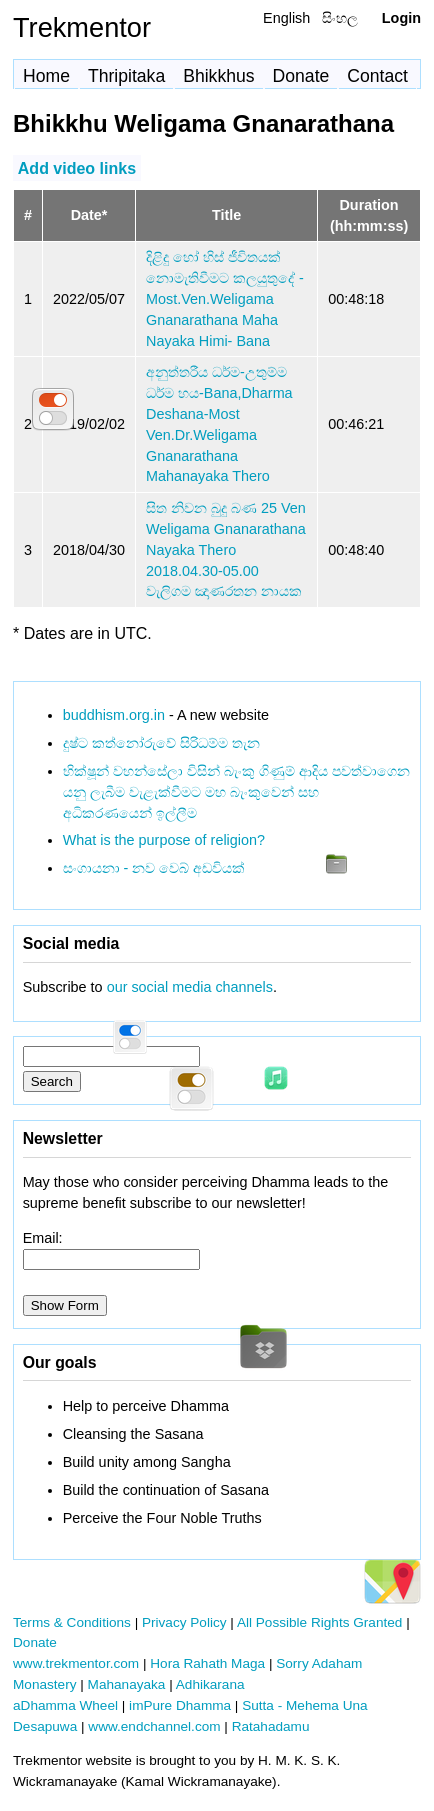  I want to click on open system preferences or settings, so click(130, 1037).